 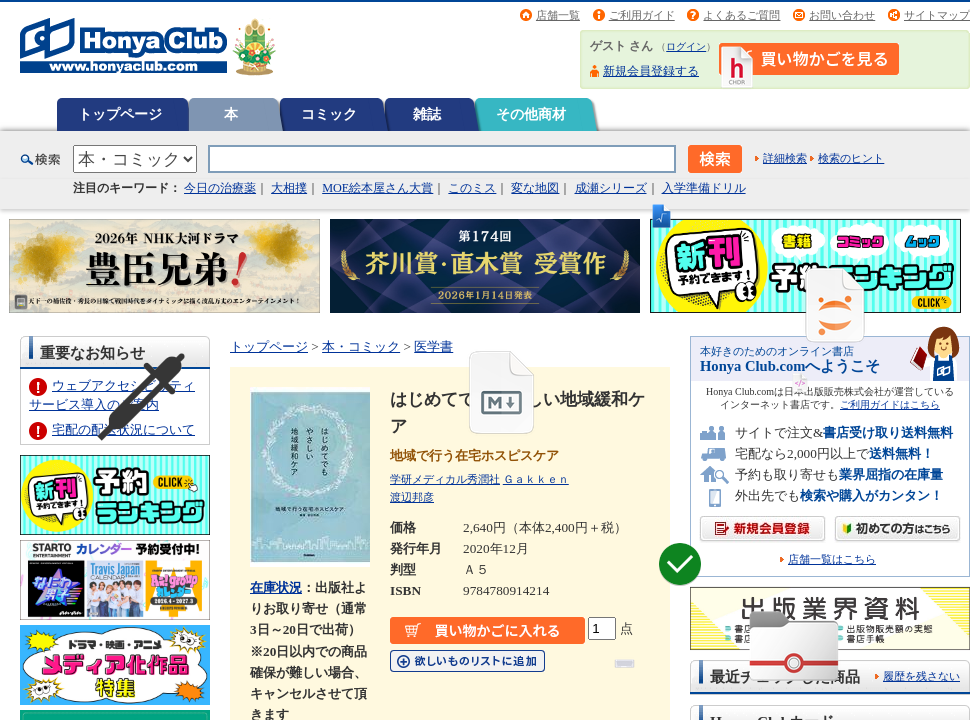 I want to click on connect a wireless bluetooth keyboard, so click(x=624, y=663).